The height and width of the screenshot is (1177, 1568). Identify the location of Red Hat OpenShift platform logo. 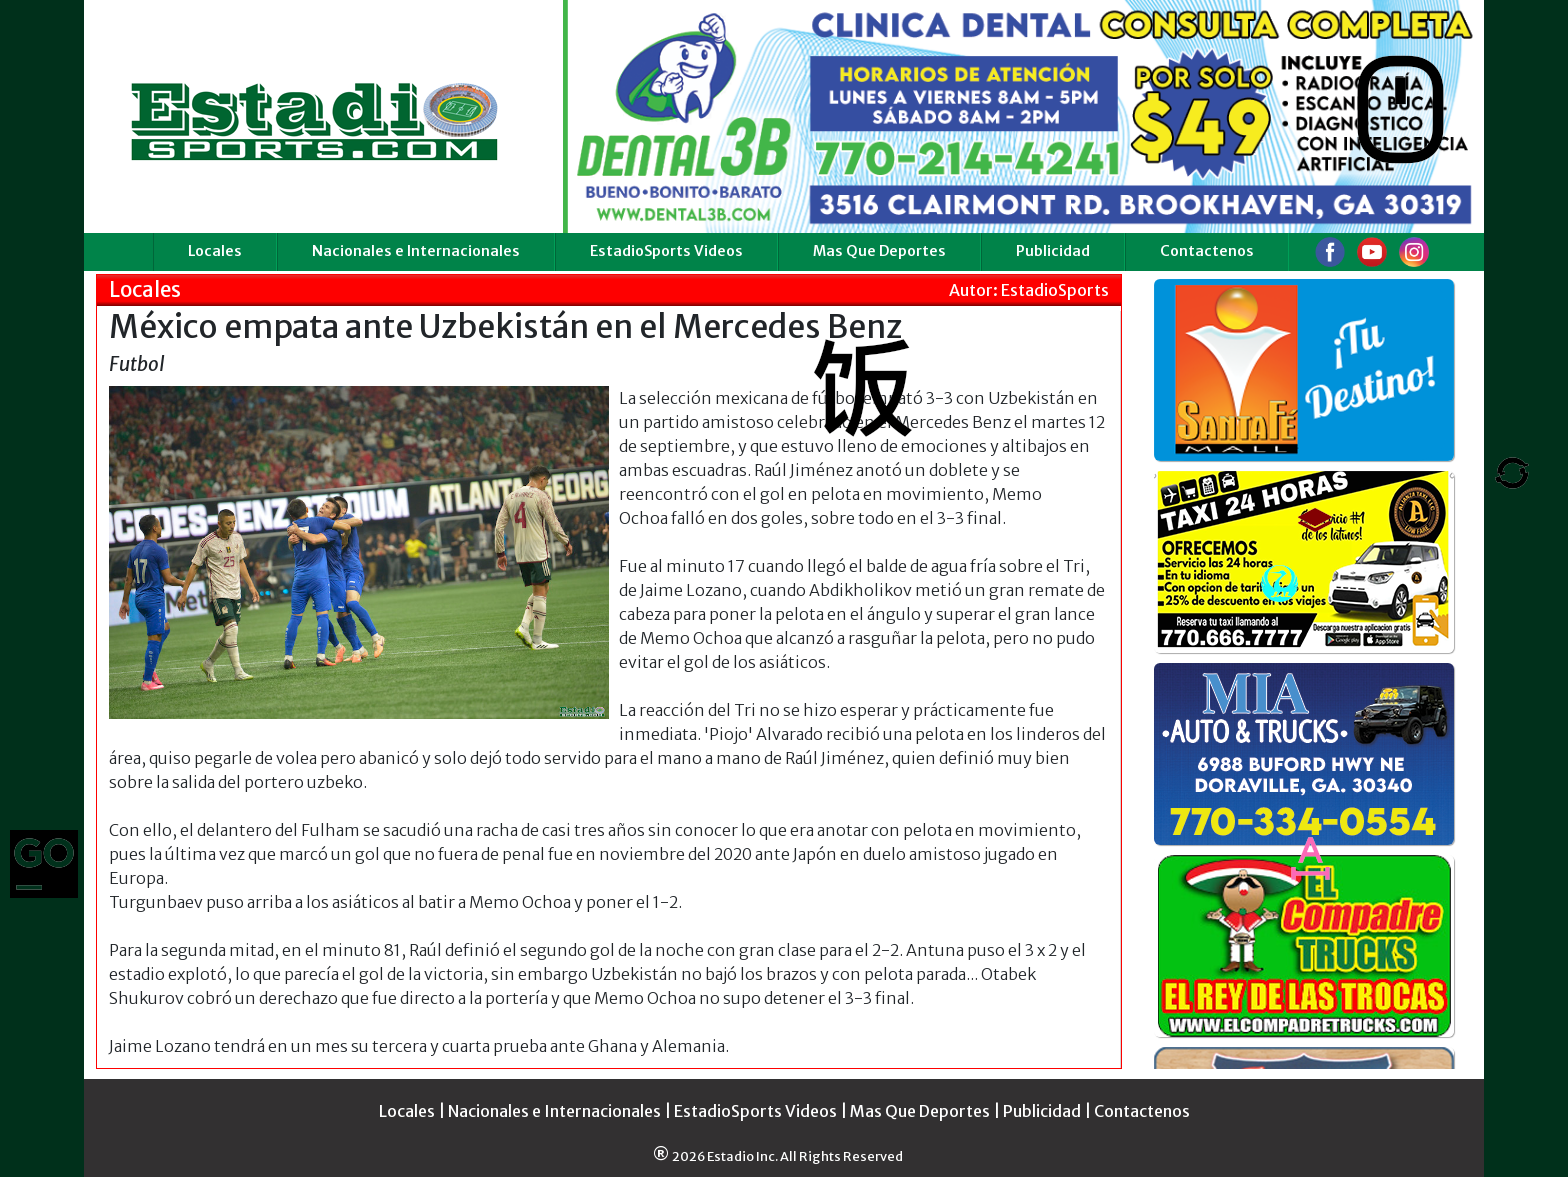
(1512, 473).